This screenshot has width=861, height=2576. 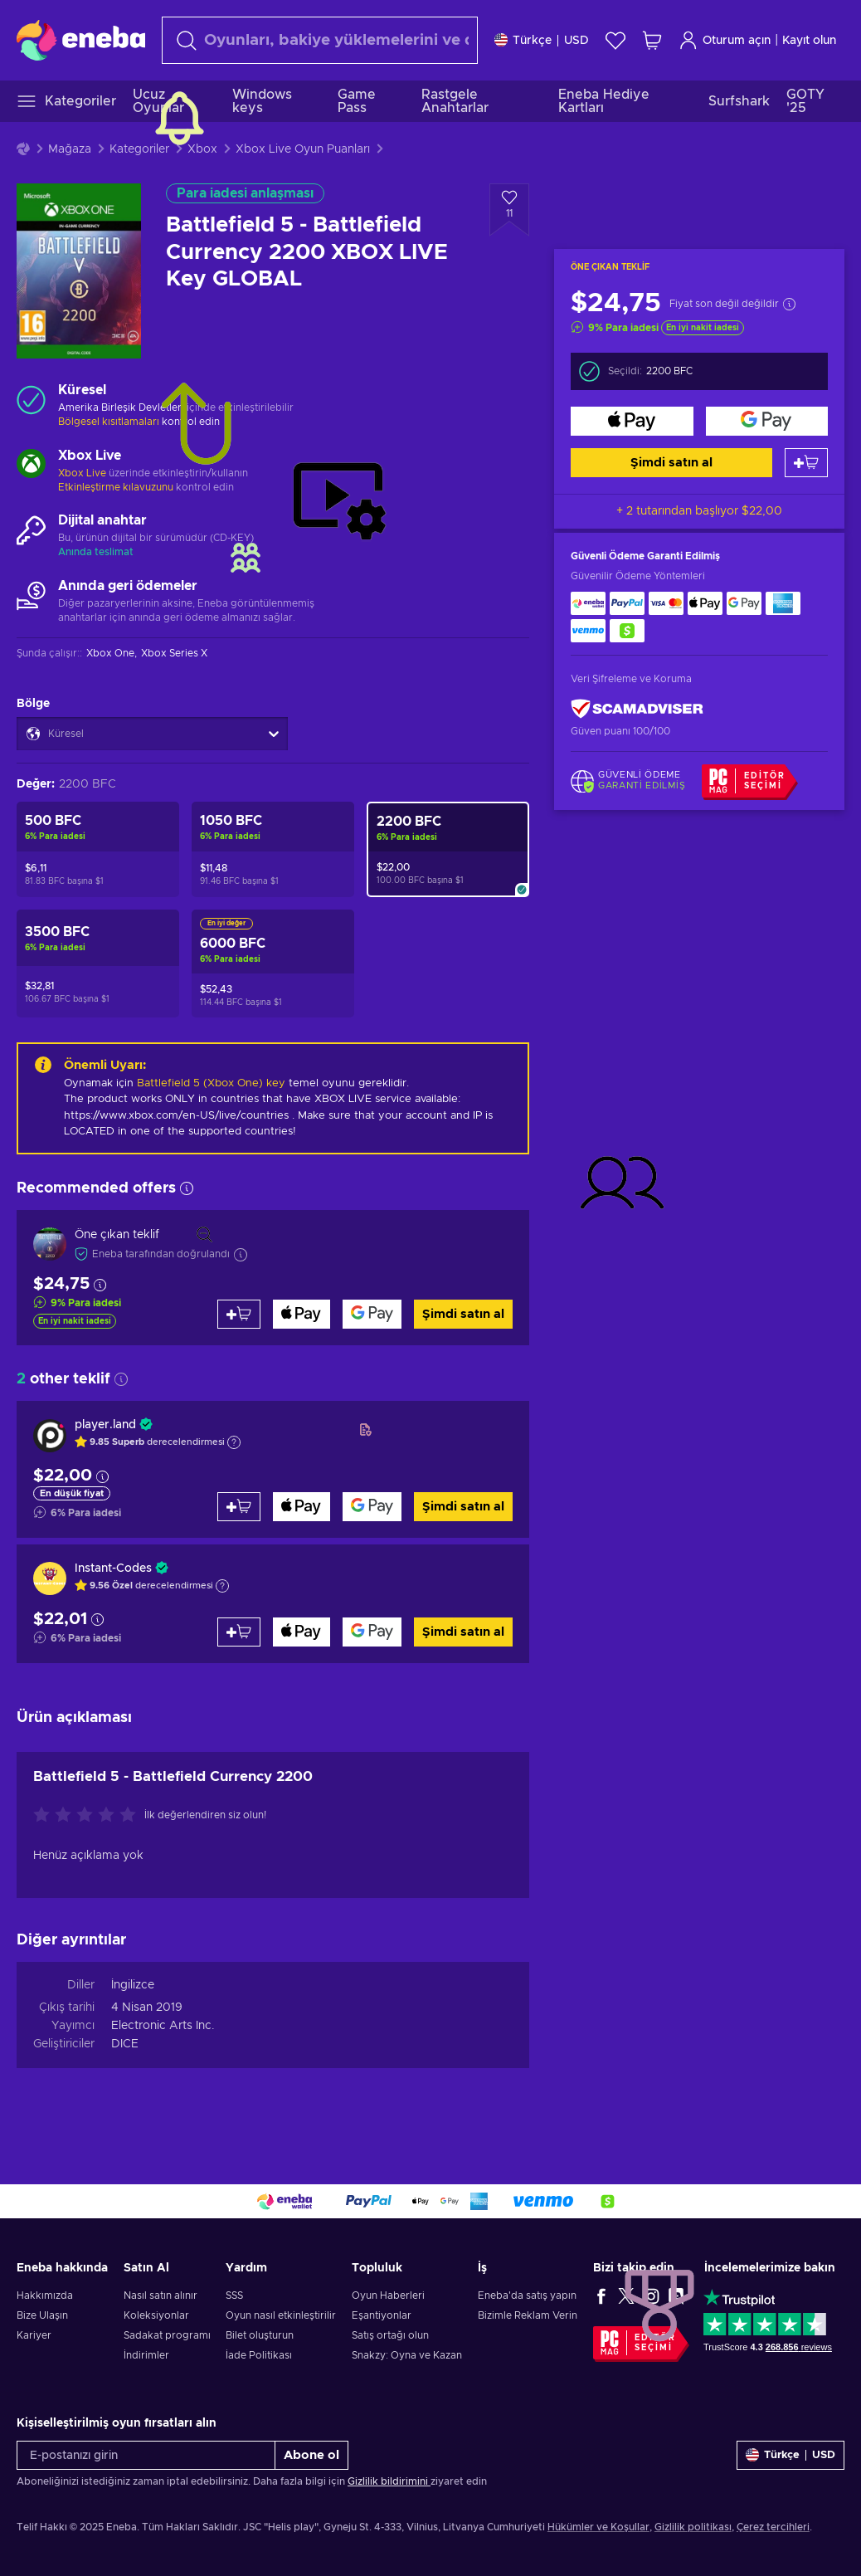 What do you see at coordinates (246, 558) in the screenshot?
I see `view all team members` at bounding box center [246, 558].